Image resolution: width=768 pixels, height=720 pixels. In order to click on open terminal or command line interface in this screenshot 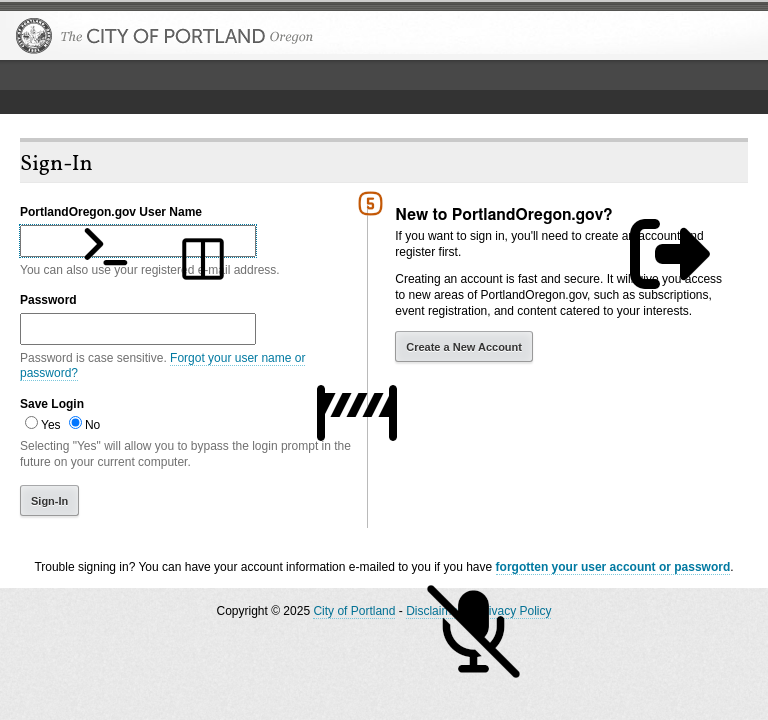, I will do `click(106, 244)`.